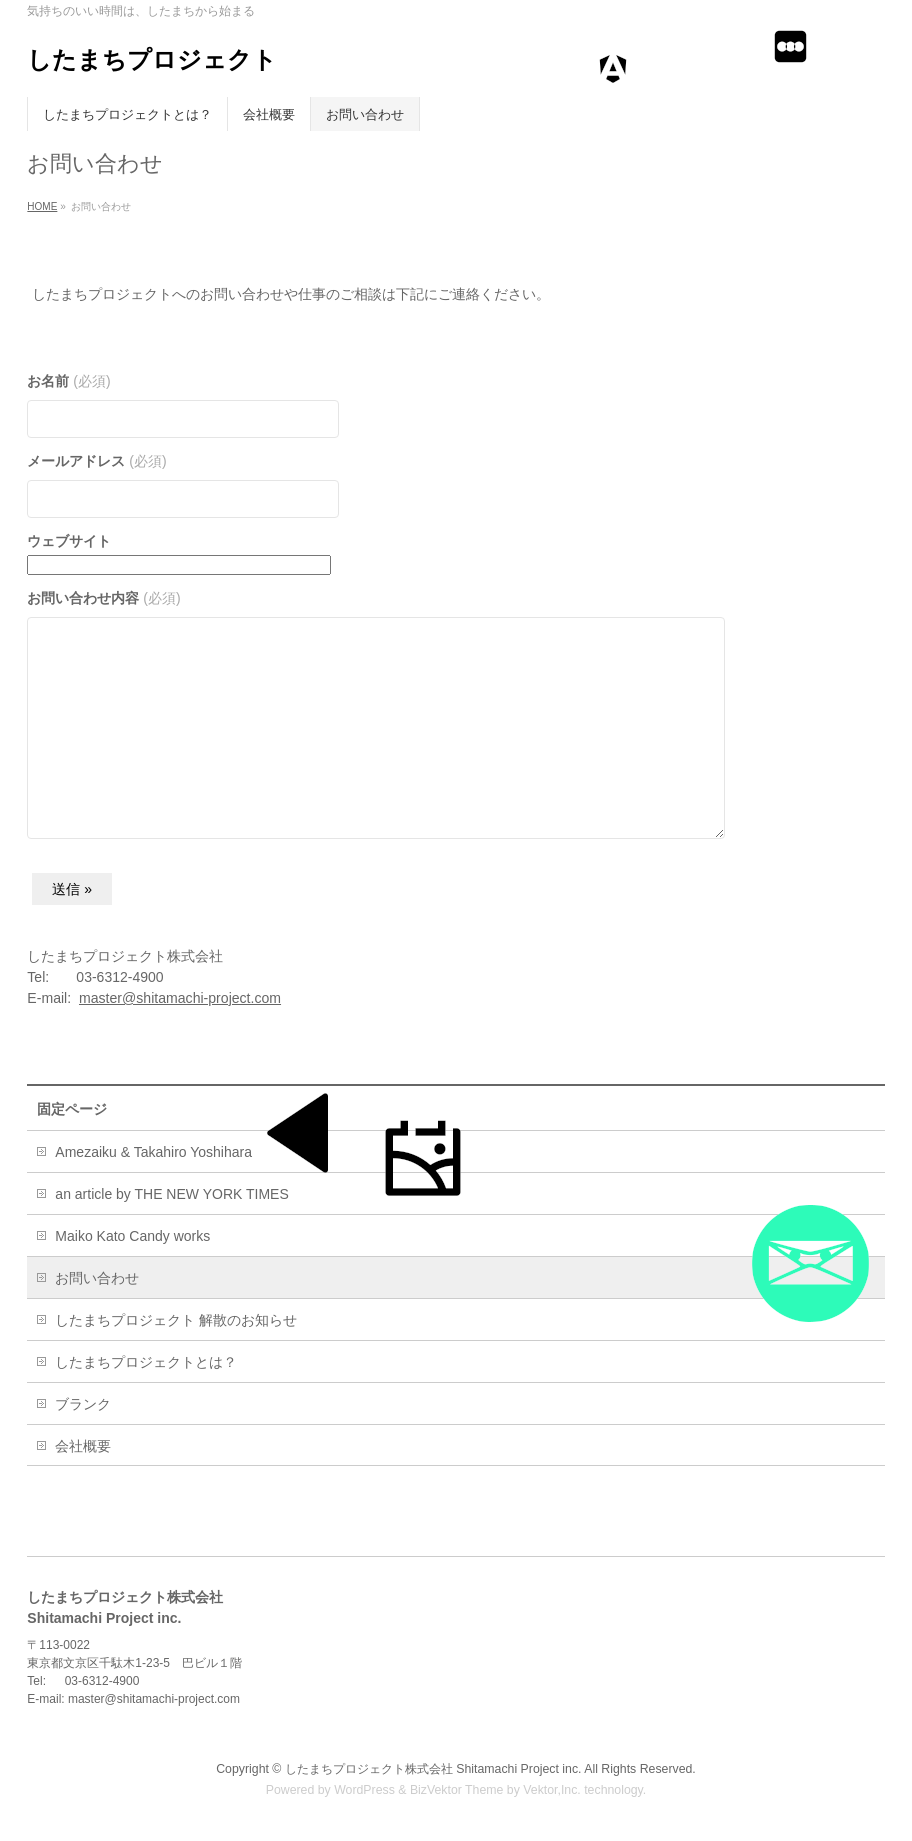  I want to click on view photo gallery, so click(423, 1162).